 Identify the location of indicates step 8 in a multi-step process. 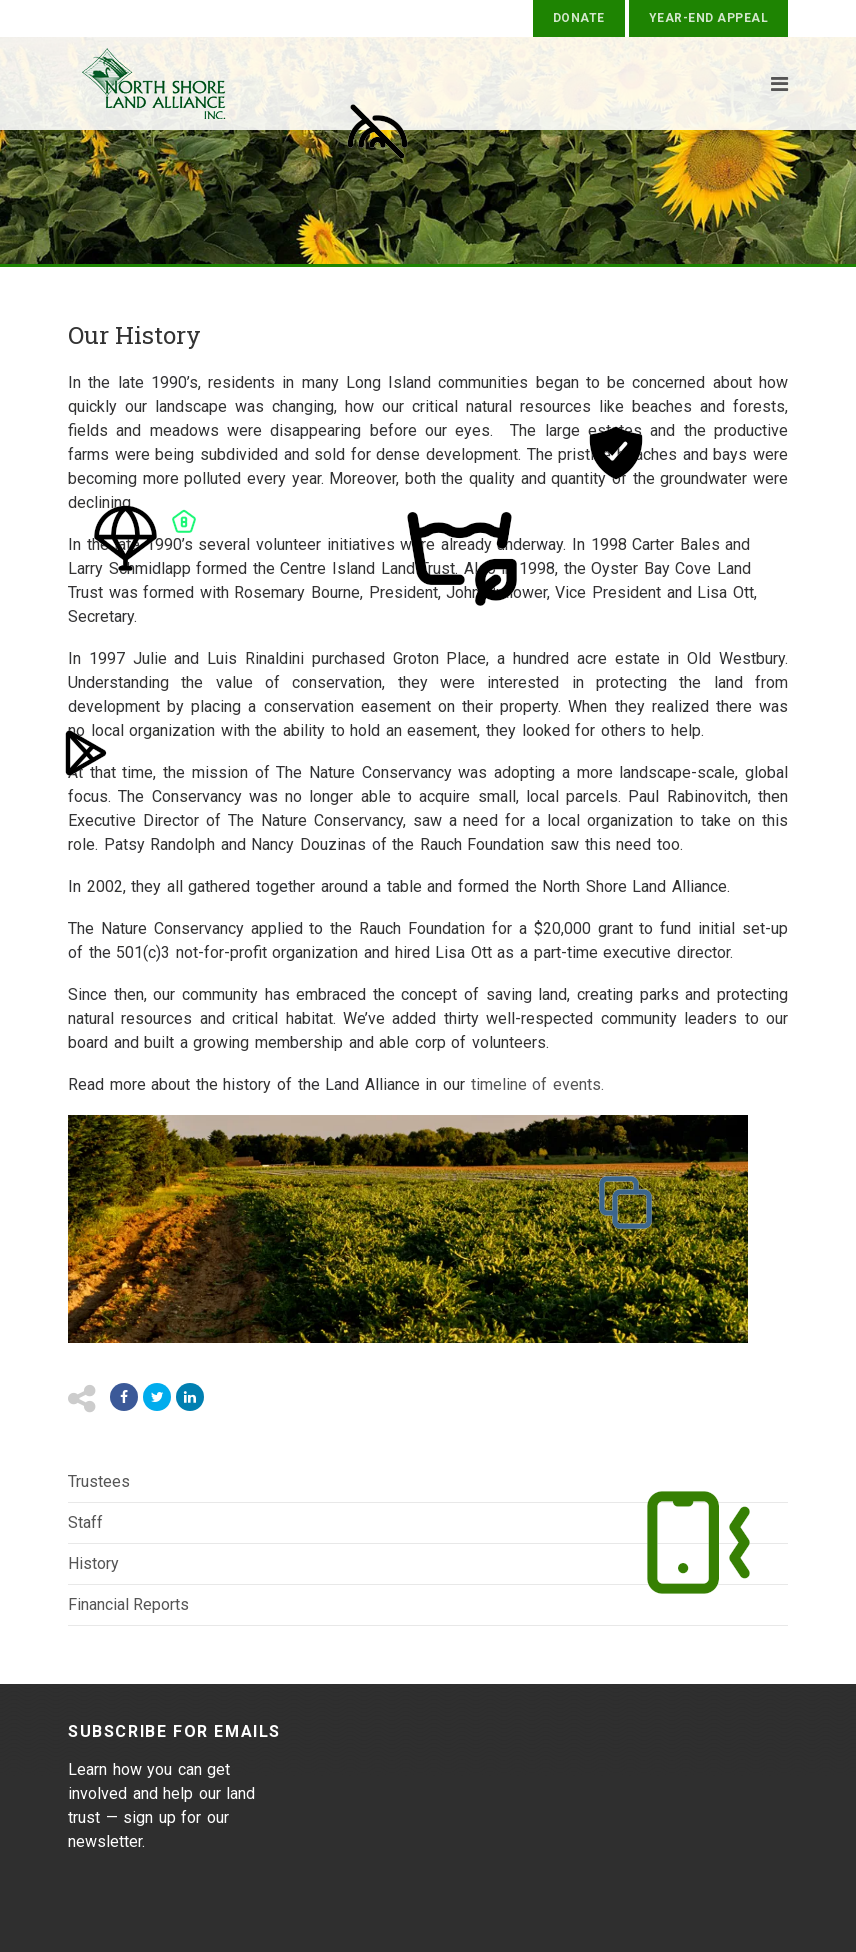
(184, 522).